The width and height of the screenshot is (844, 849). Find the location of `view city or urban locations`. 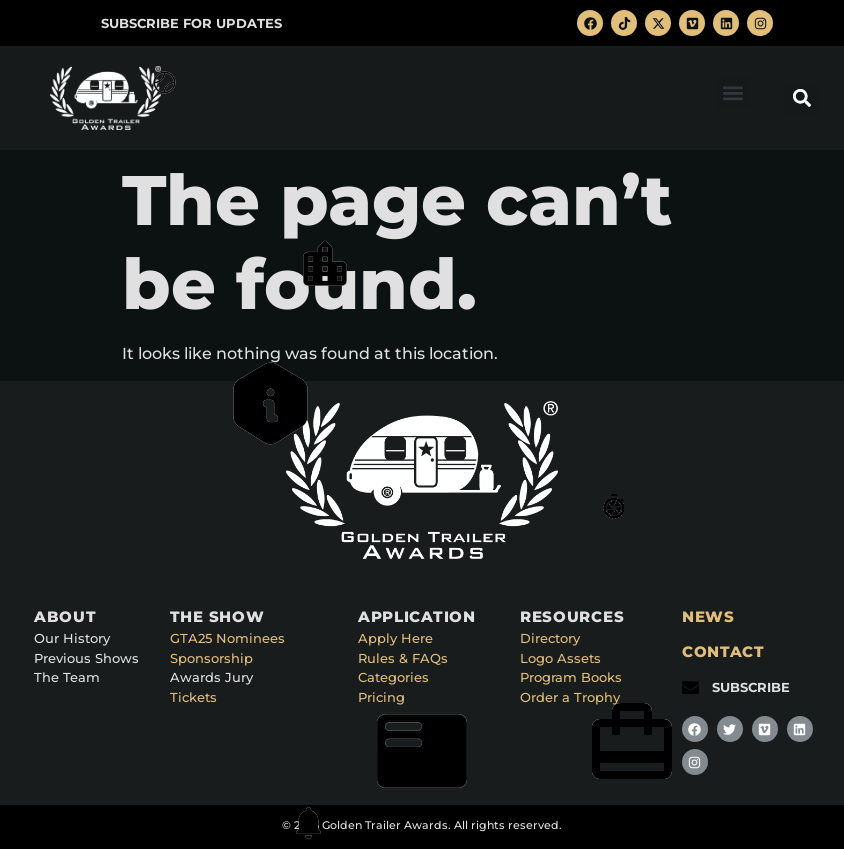

view city or urban locations is located at coordinates (325, 264).